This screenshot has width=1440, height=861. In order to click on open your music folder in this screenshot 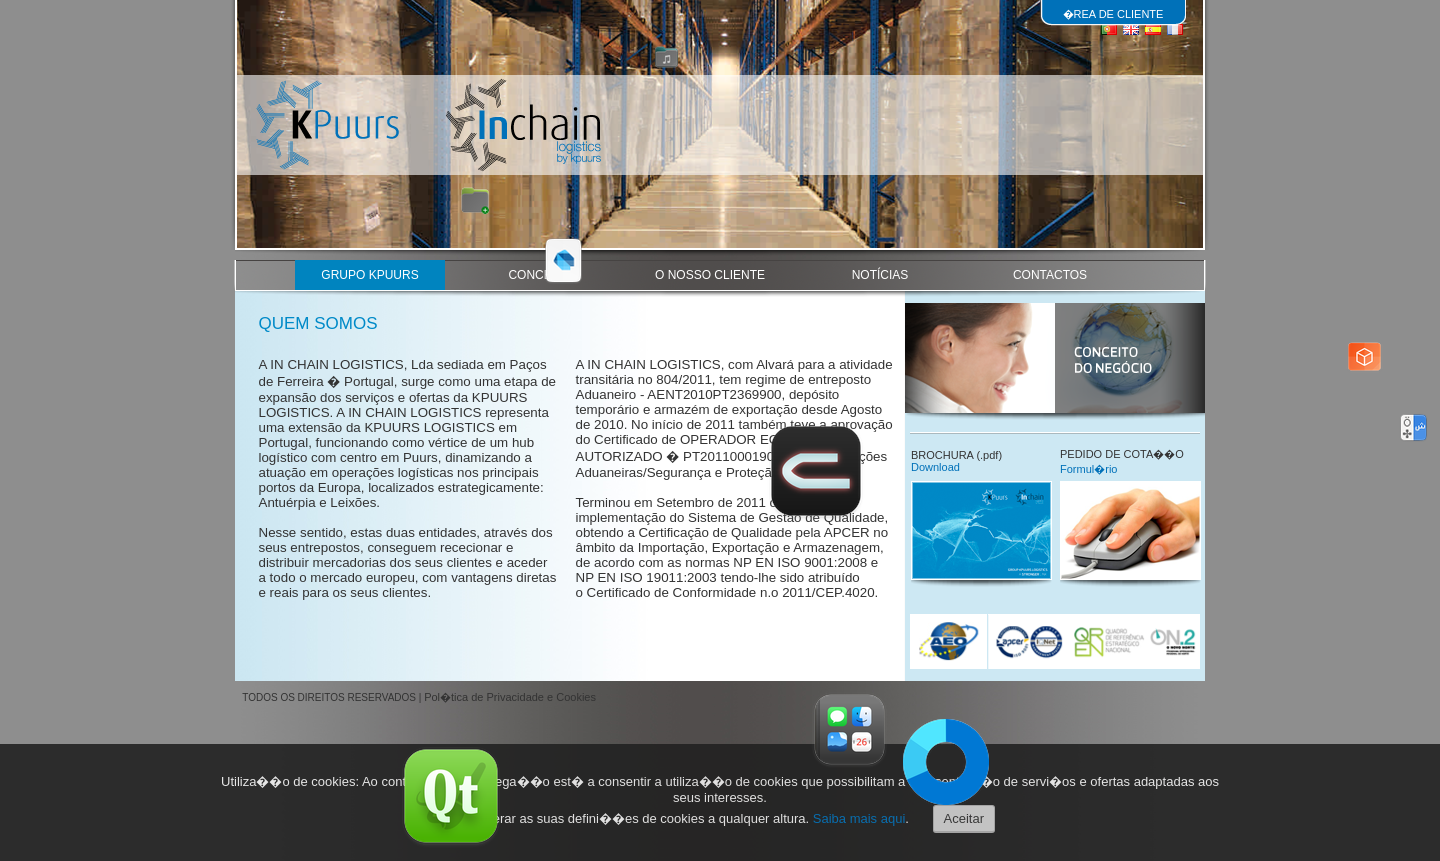, I will do `click(666, 56)`.